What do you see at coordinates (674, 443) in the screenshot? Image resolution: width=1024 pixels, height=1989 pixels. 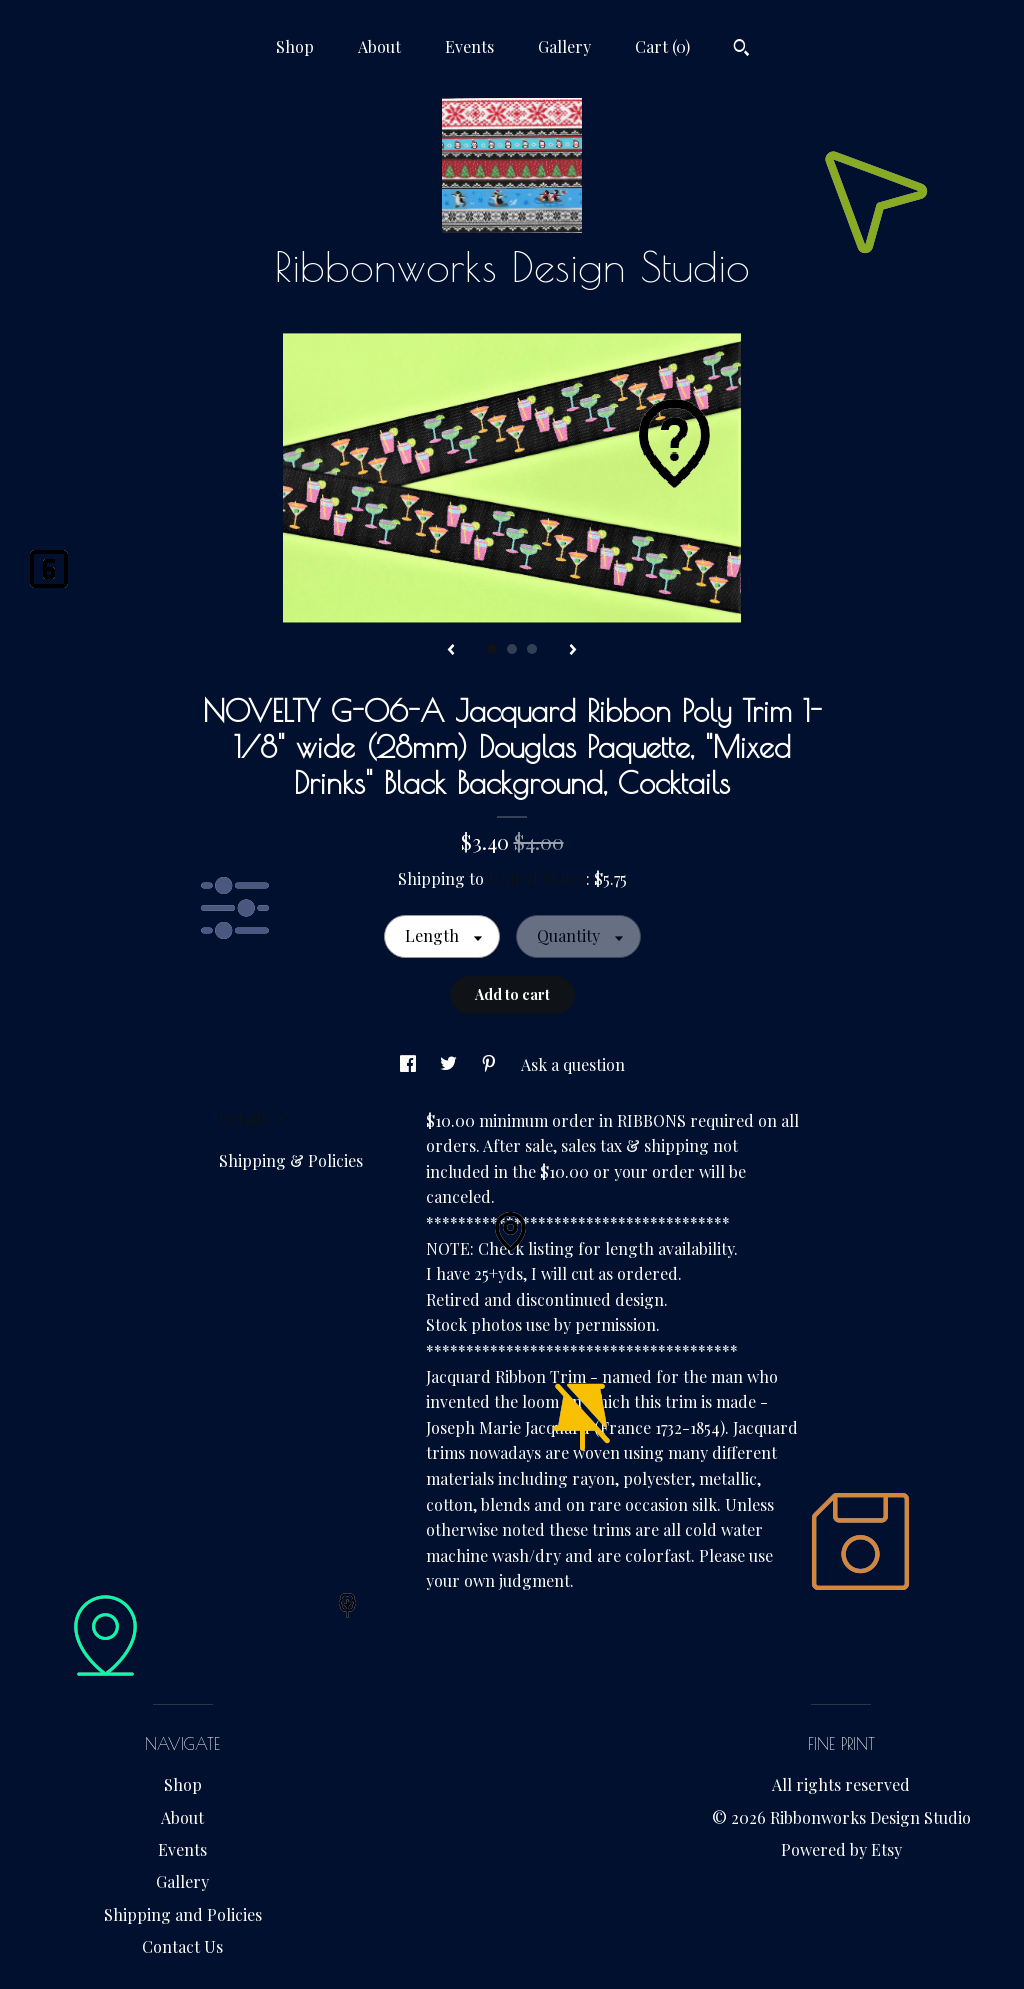 I see `unknown or unverified location` at bounding box center [674, 443].